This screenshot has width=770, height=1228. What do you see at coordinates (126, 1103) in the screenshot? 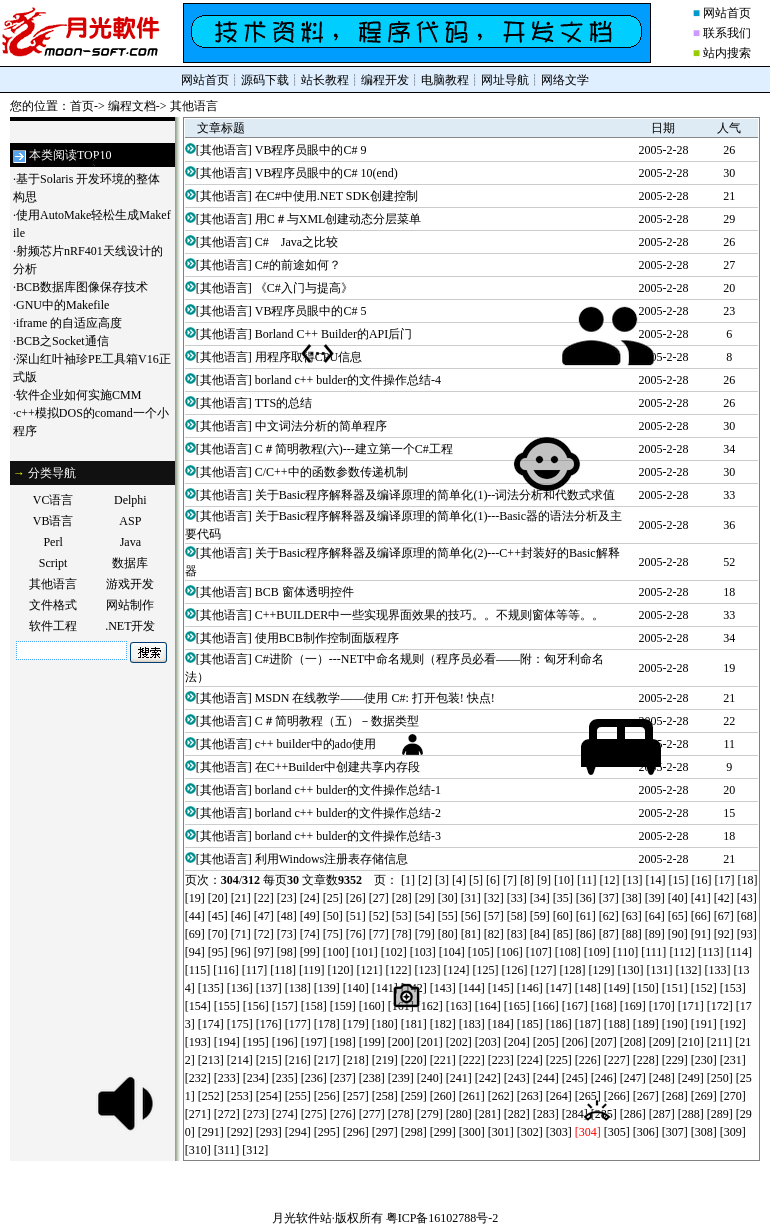
I see `decrease audio volume` at bounding box center [126, 1103].